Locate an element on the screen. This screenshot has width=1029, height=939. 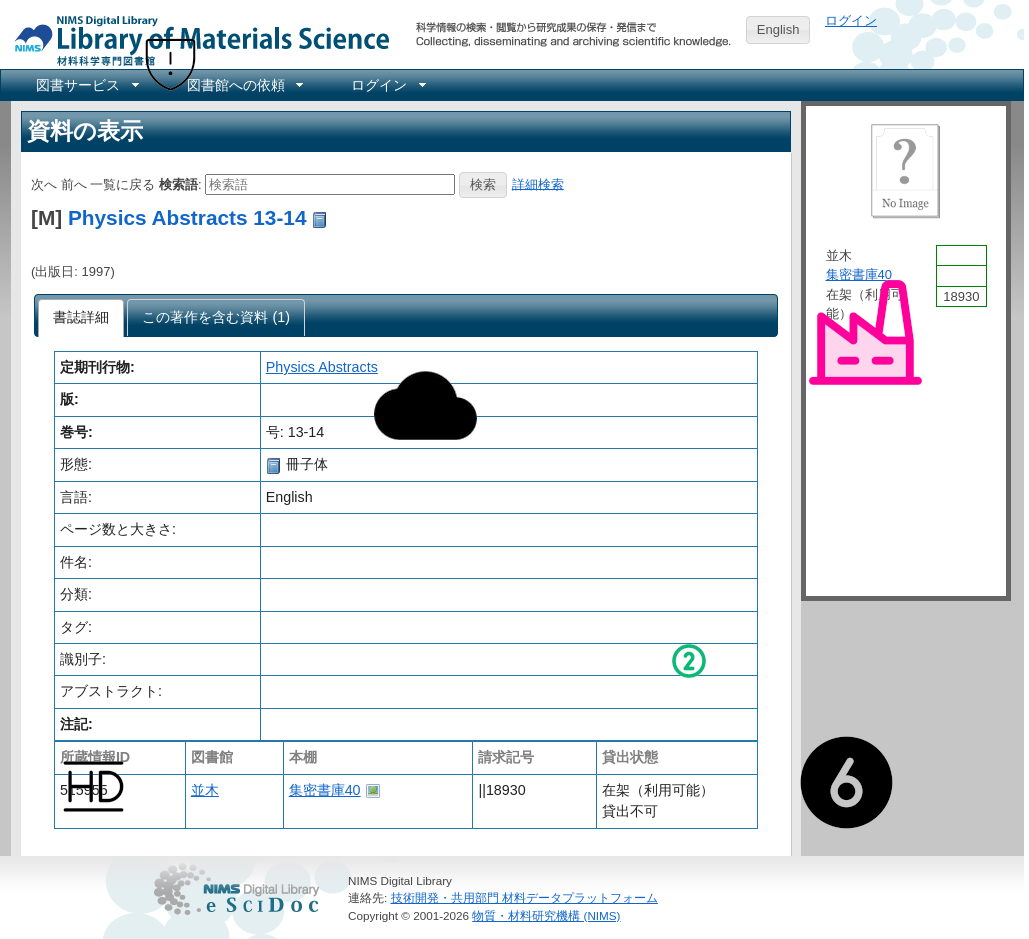
access manufacturing or production settings is located at coordinates (865, 336).